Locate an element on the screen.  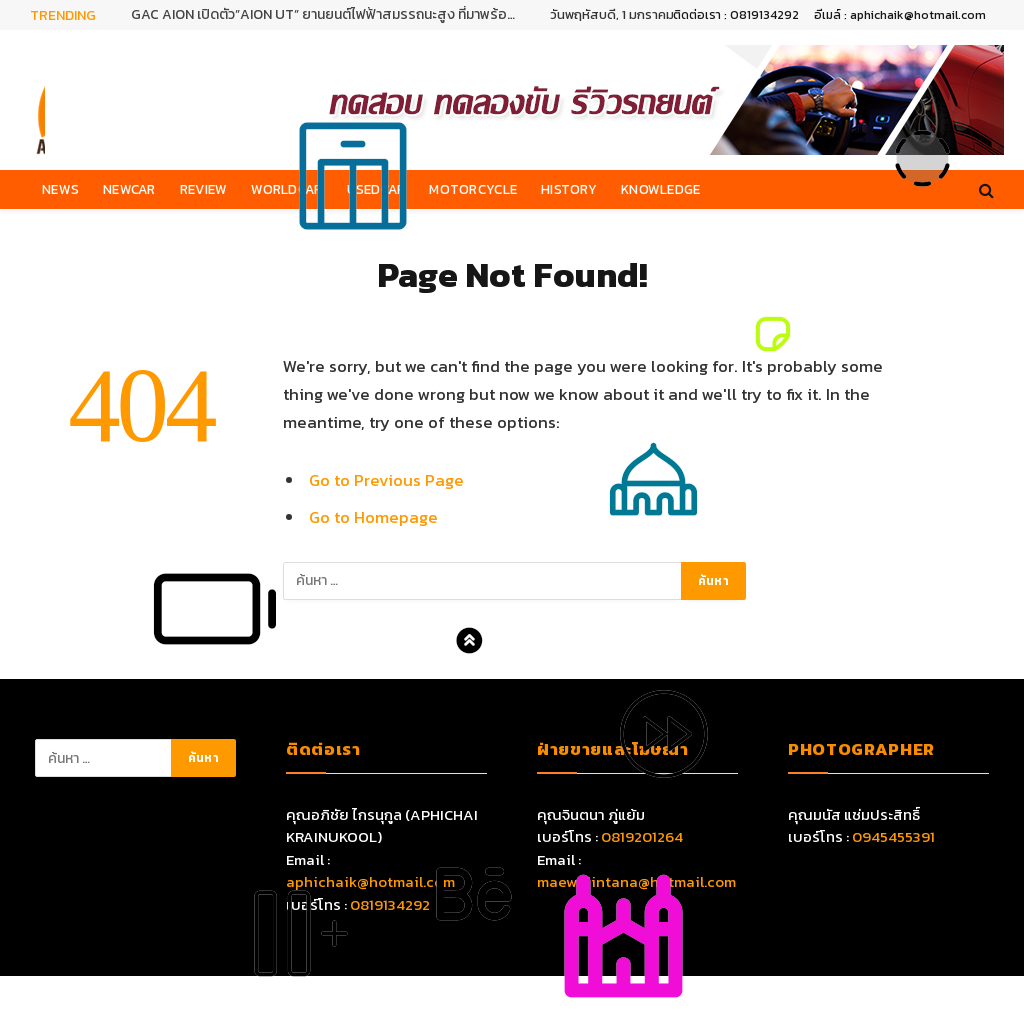
scroll to top of page is located at coordinates (469, 640).